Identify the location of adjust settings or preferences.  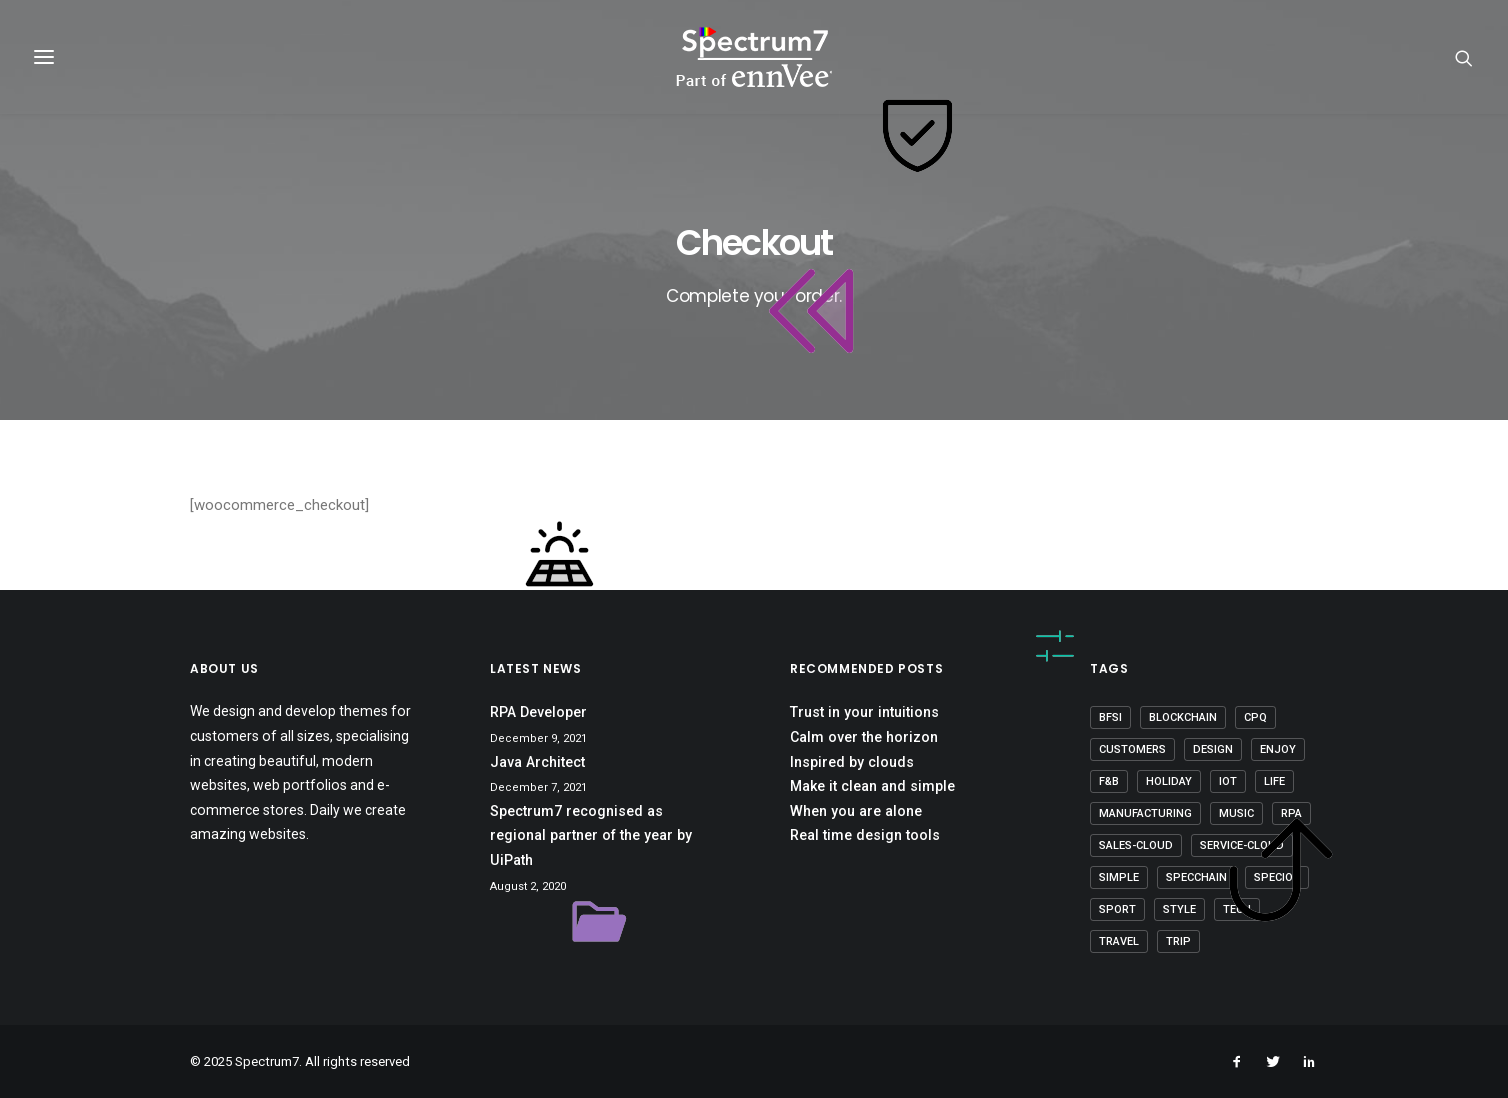
(1055, 646).